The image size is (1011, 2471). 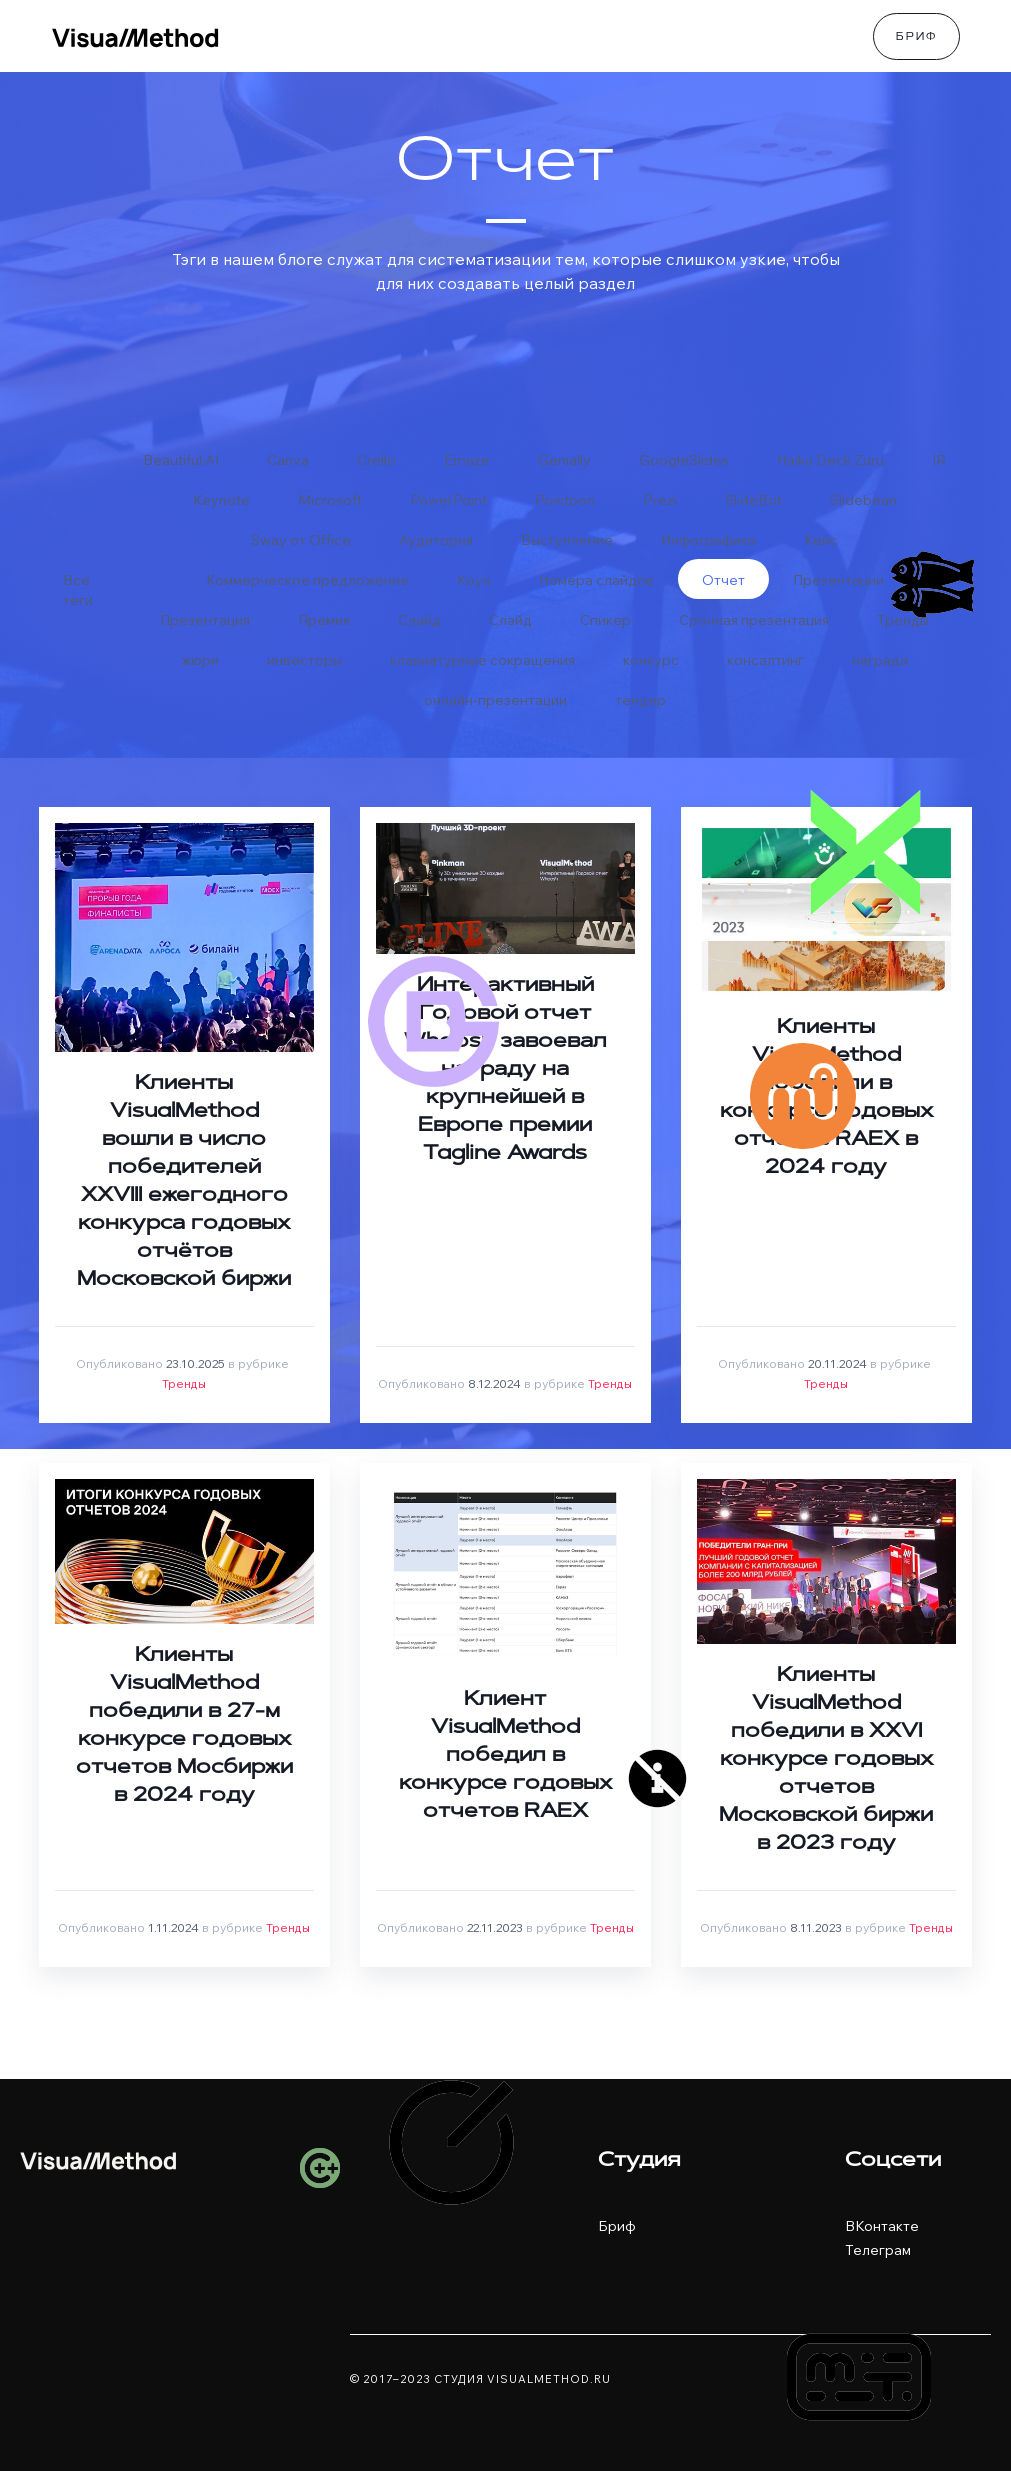 What do you see at coordinates (451, 2142) in the screenshot?
I see `edit profile picture or avatar` at bounding box center [451, 2142].